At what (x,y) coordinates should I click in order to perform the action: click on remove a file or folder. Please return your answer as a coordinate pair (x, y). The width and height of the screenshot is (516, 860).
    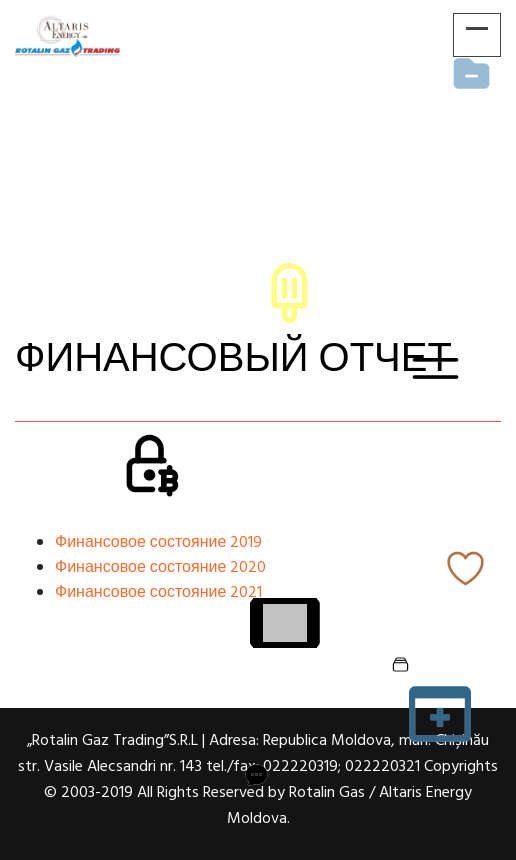
    Looking at the image, I should click on (471, 73).